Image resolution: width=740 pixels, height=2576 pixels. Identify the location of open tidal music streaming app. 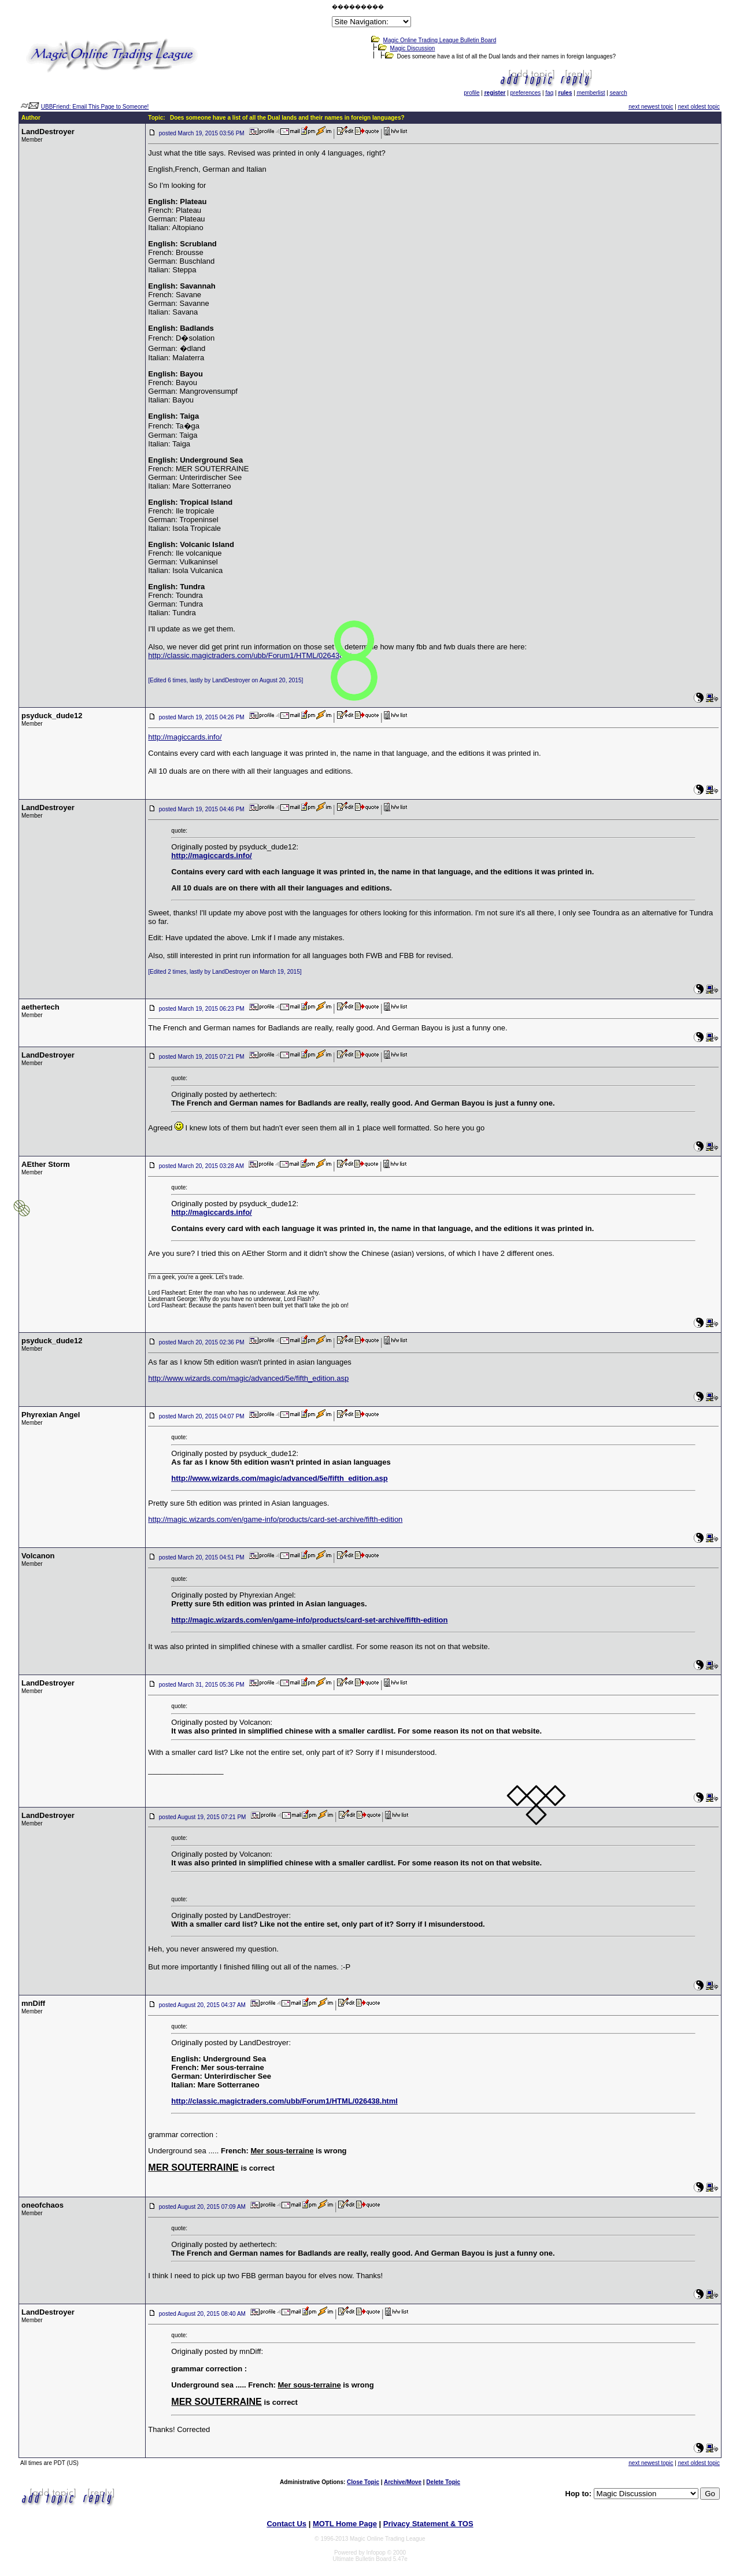
(536, 1803).